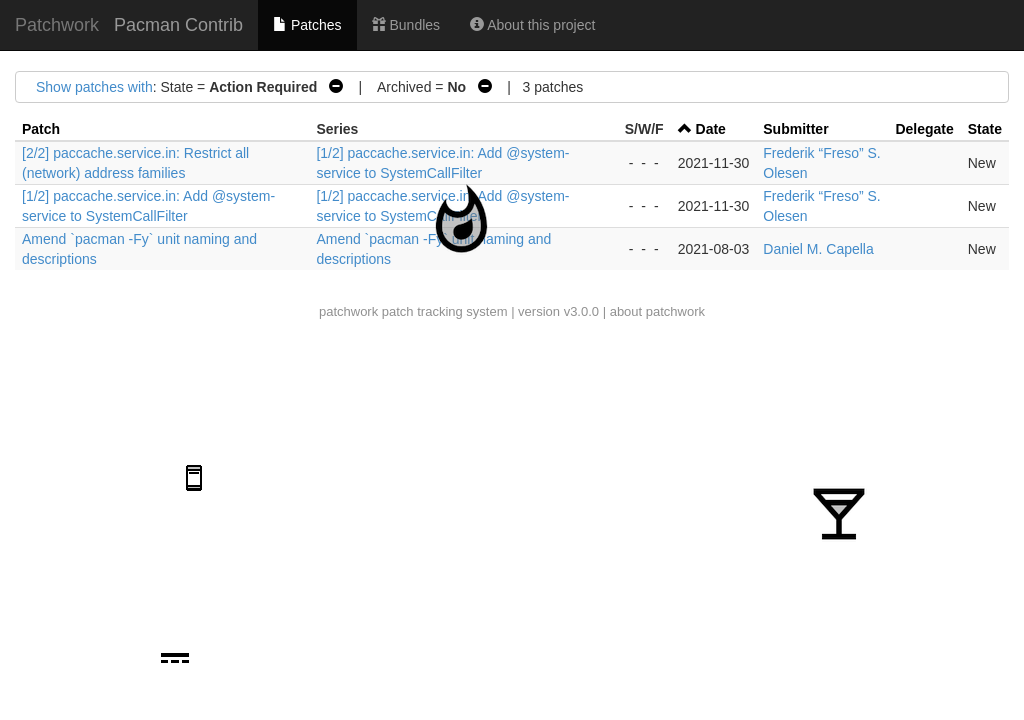 This screenshot has width=1024, height=720. What do you see at coordinates (176, 658) in the screenshot?
I see `hardware power input or connector port` at bounding box center [176, 658].